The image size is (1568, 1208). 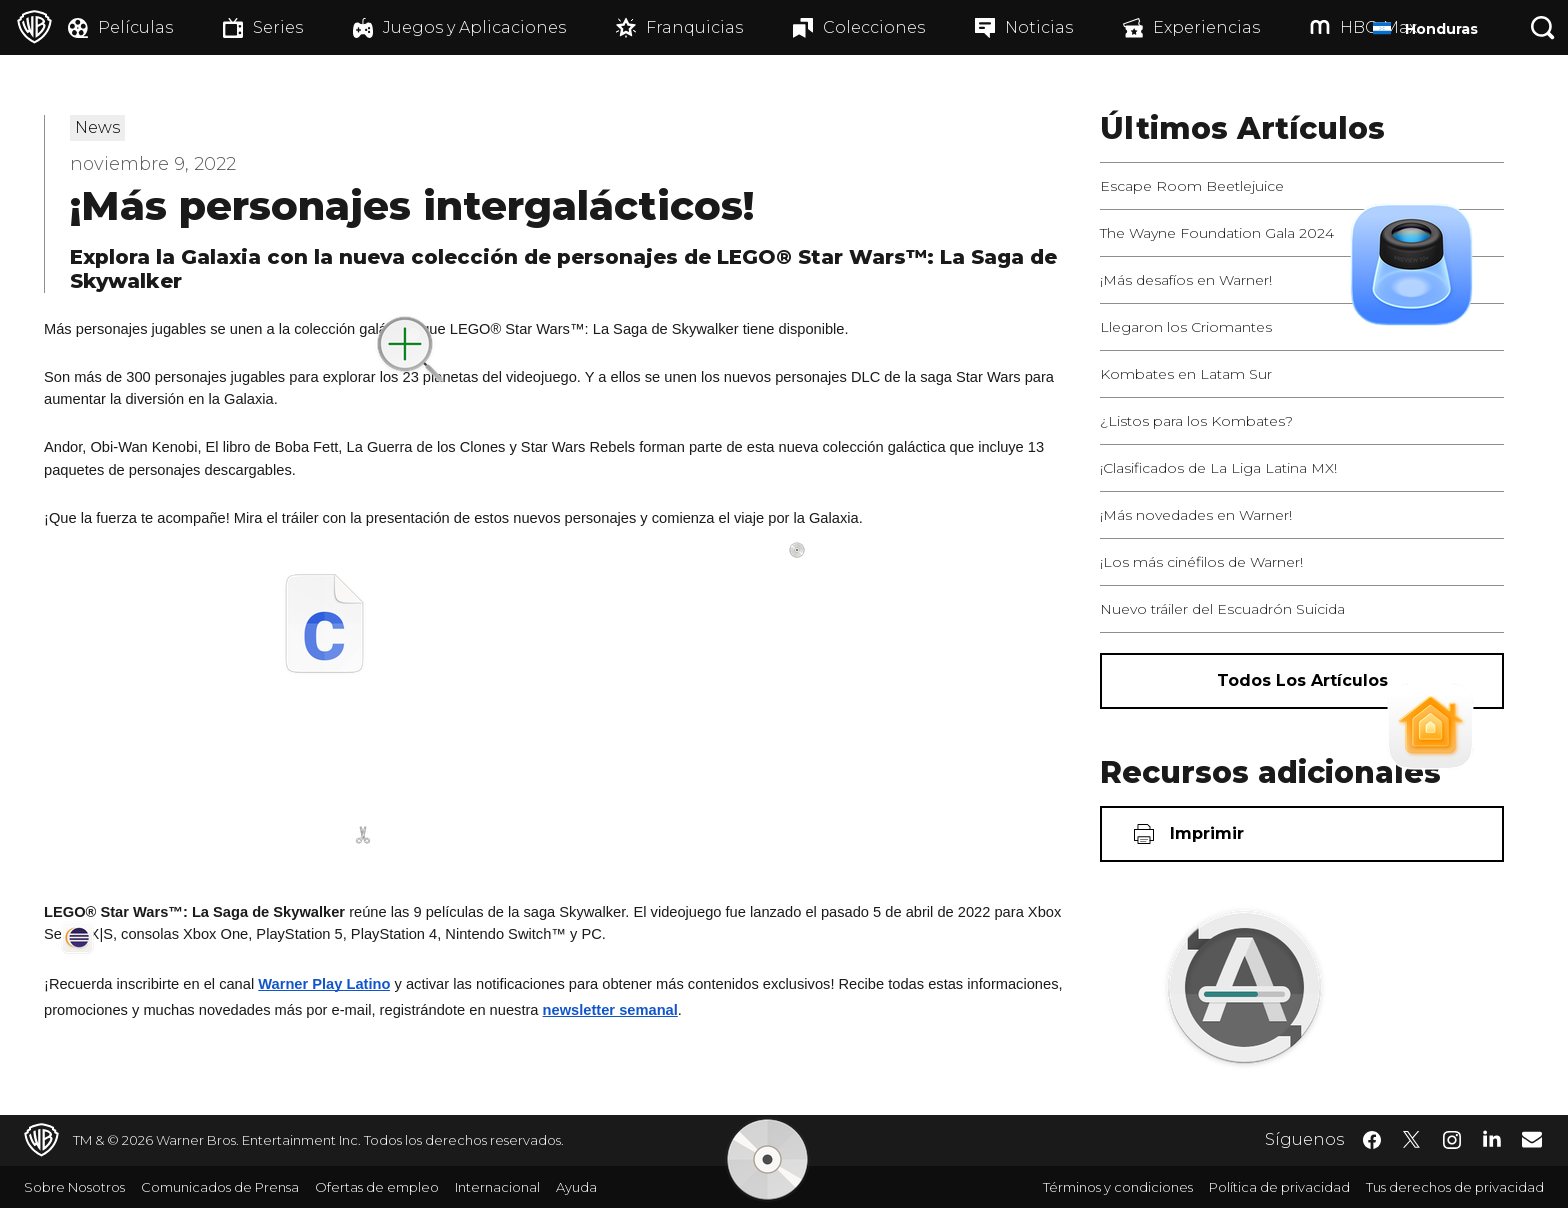 I want to click on zoom to fit content within the visible area, so click(x=409, y=348).